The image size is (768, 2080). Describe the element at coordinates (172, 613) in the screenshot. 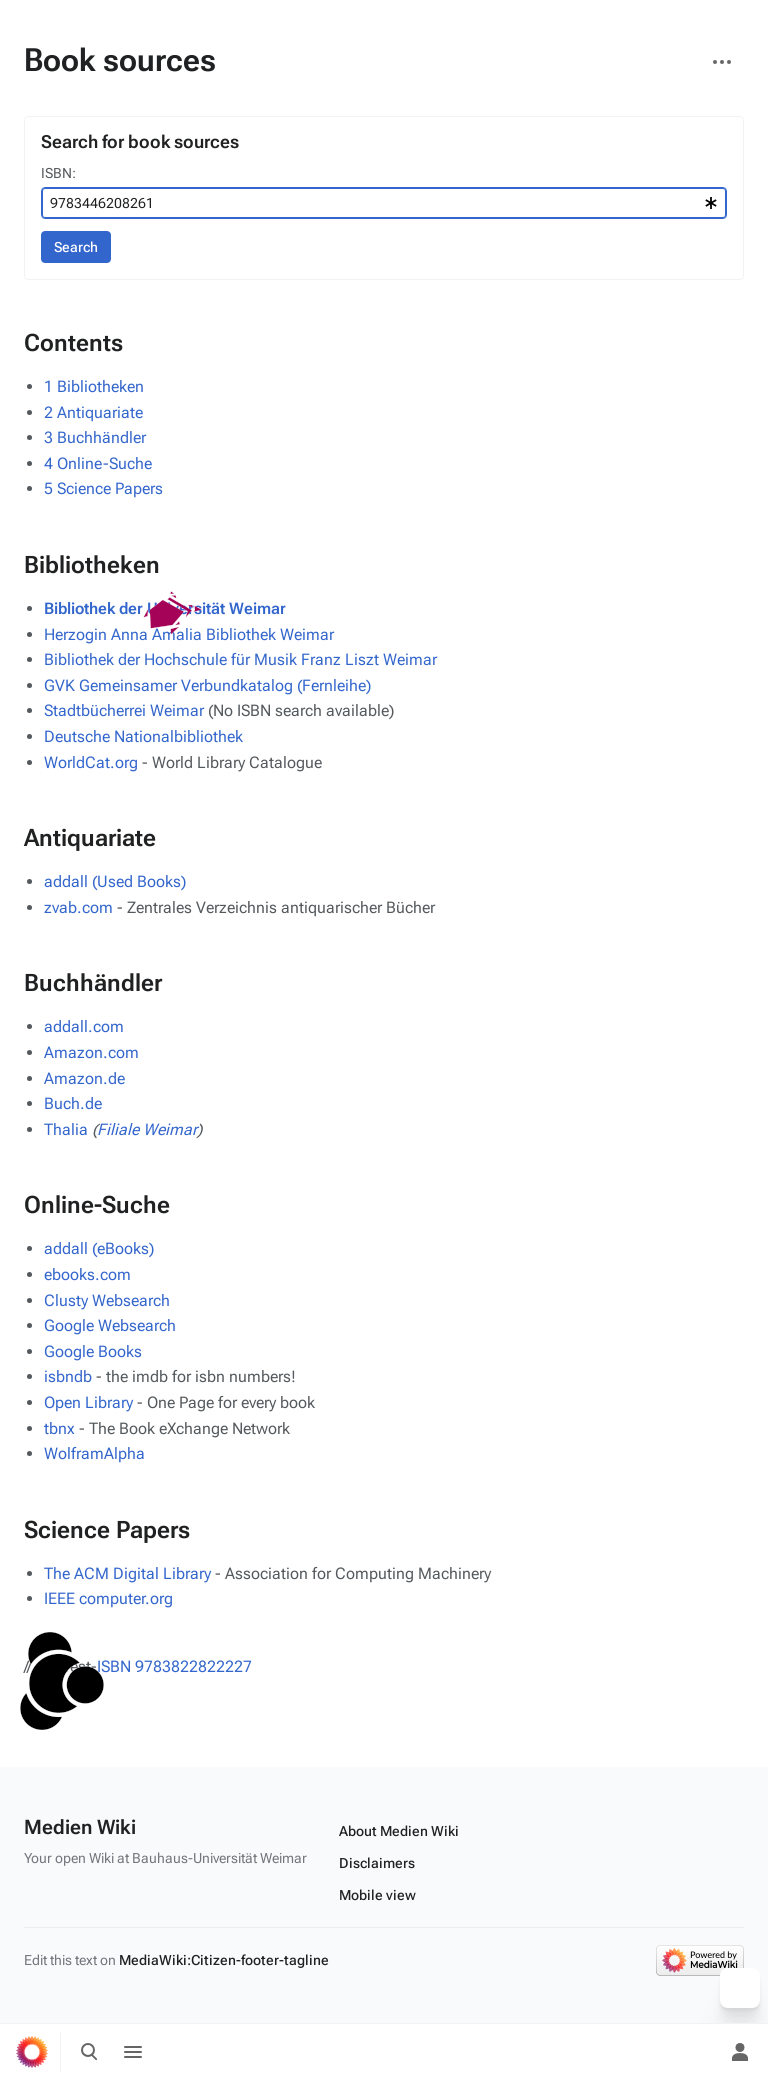

I see `access origami or paper craft tutorials` at that location.